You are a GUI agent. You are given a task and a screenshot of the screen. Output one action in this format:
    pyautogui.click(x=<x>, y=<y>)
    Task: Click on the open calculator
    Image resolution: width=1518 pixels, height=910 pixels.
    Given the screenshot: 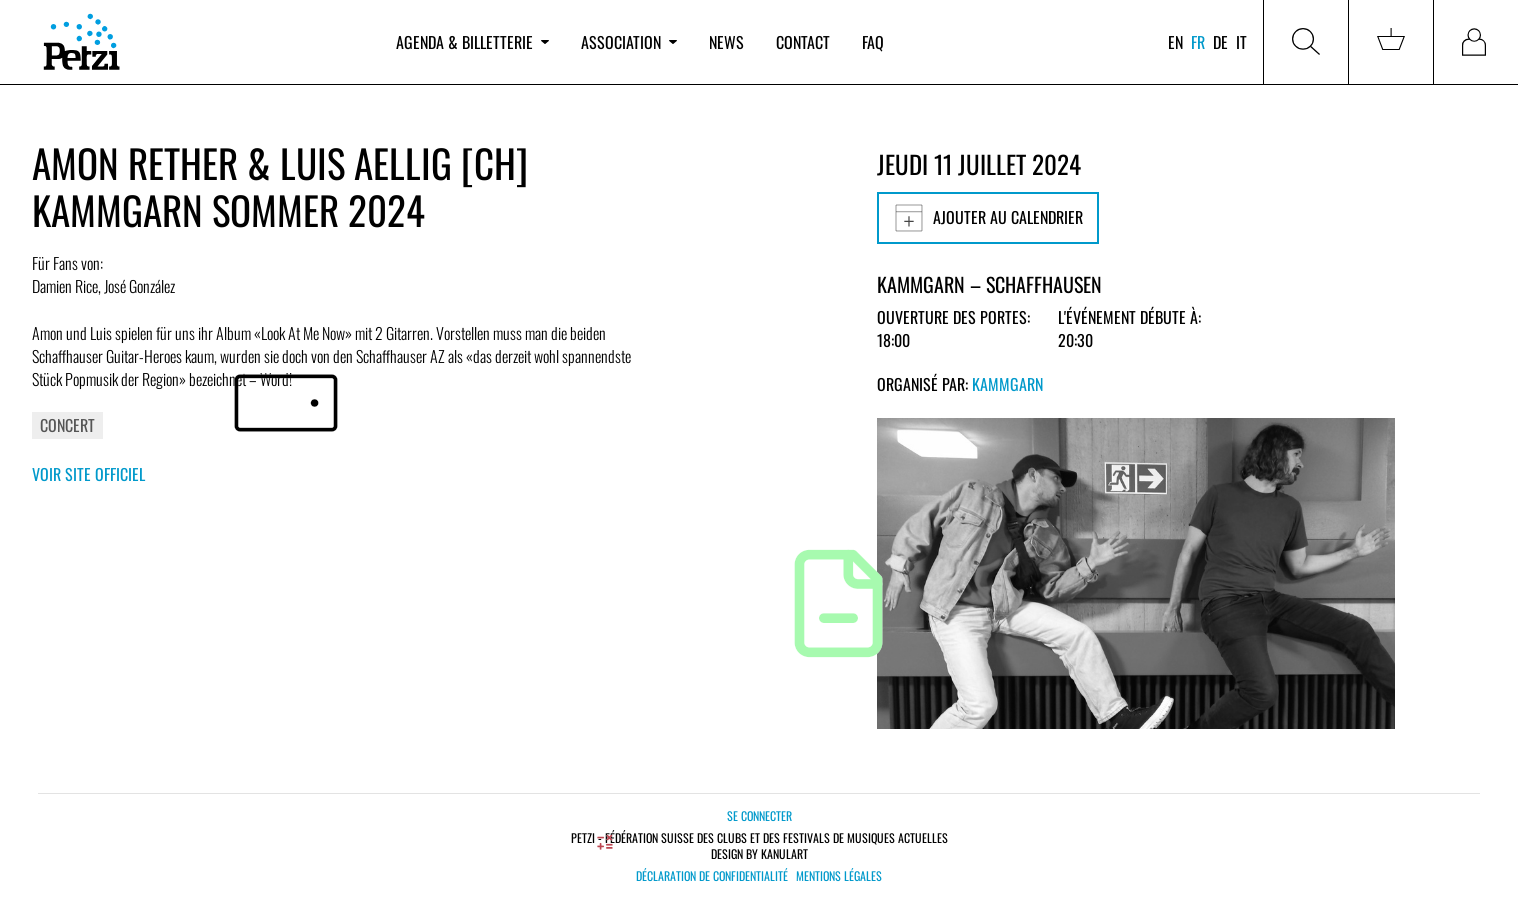 What is the action you would take?
    pyautogui.click(x=605, y=842)
    